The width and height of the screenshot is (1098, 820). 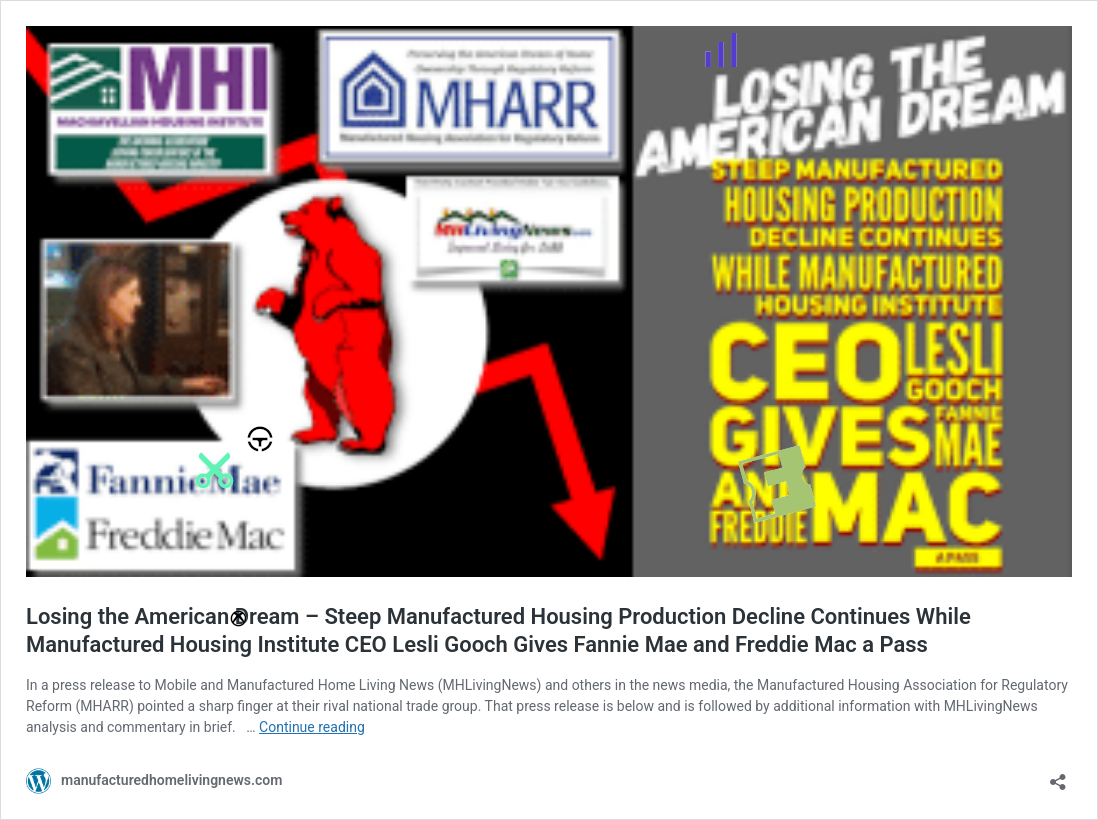 What do you see at coordinates (777, 484) in the screenshot?
I see `open the Fandango app for movie tickets` at bounding box center [777, 484].